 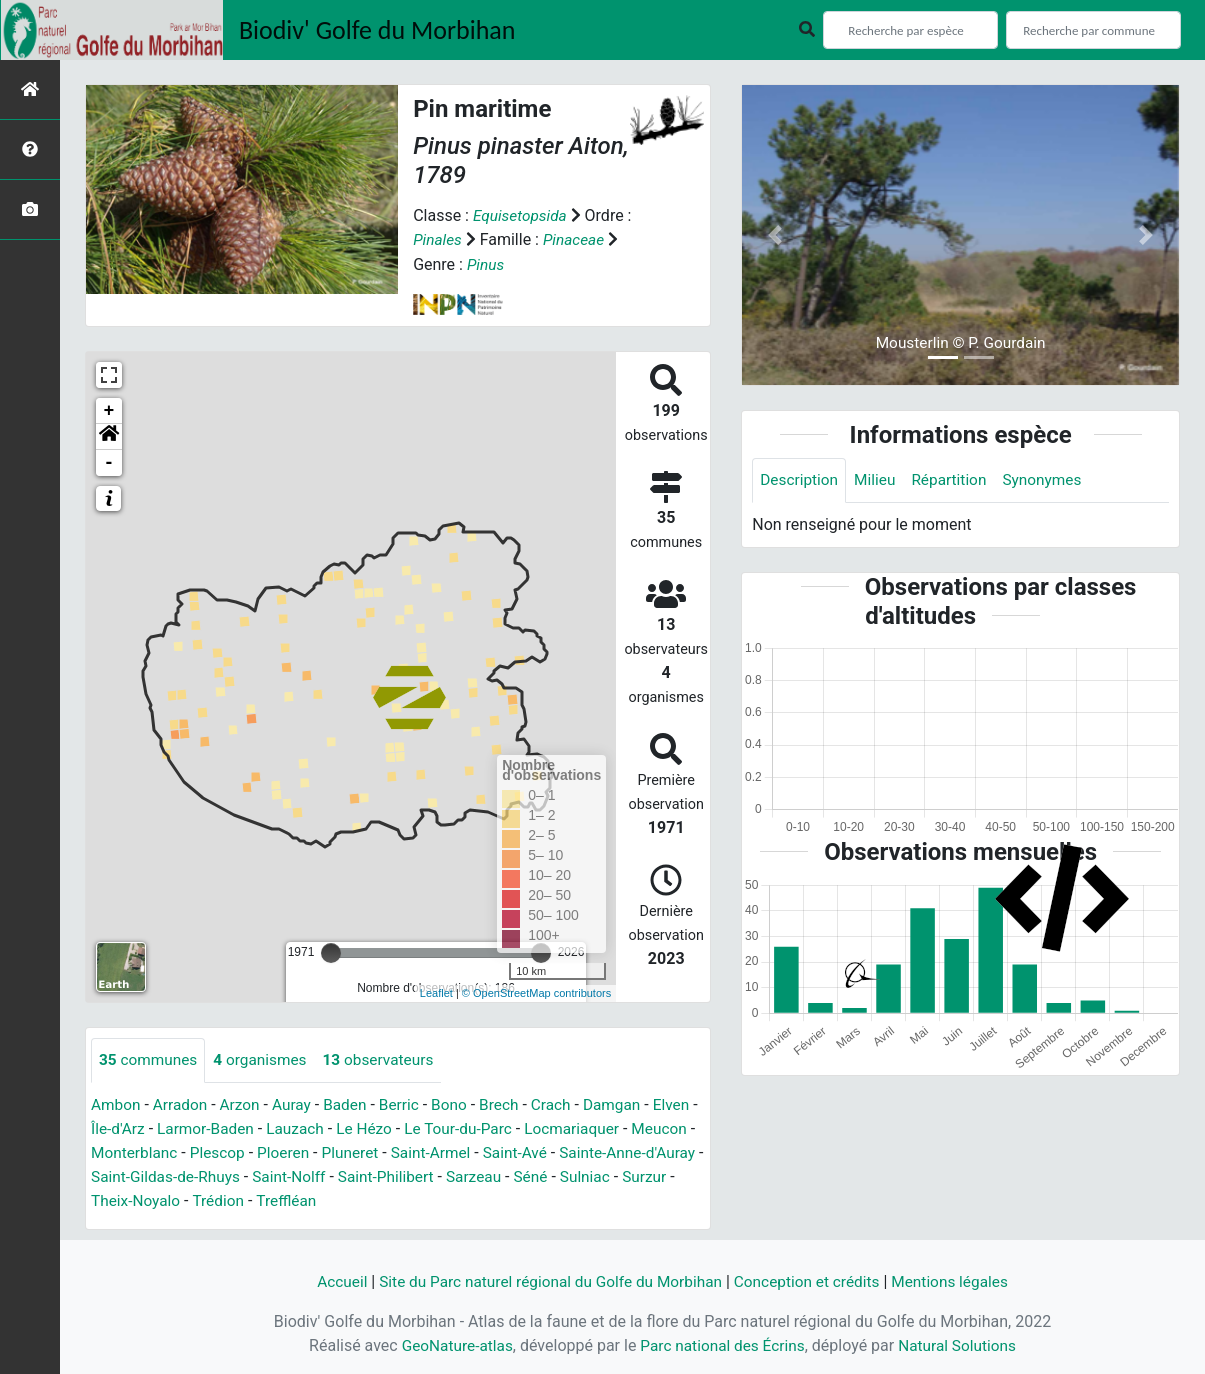 What do you see at coordinates (862, 973) in the screenshot?
I see `boeing company logo` at bounding box center [862, 973].